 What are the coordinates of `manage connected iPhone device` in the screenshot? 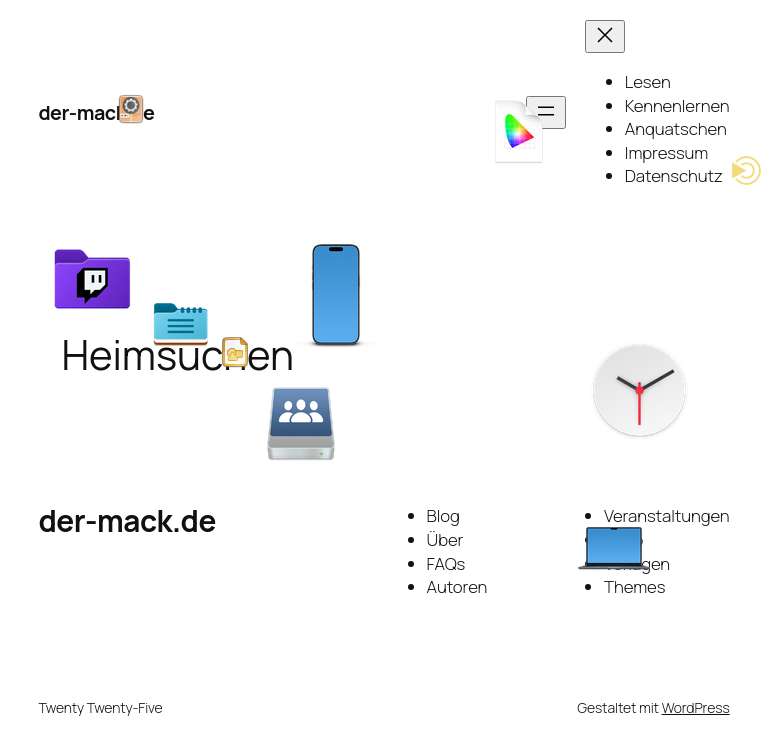 It's located at (336, 296).